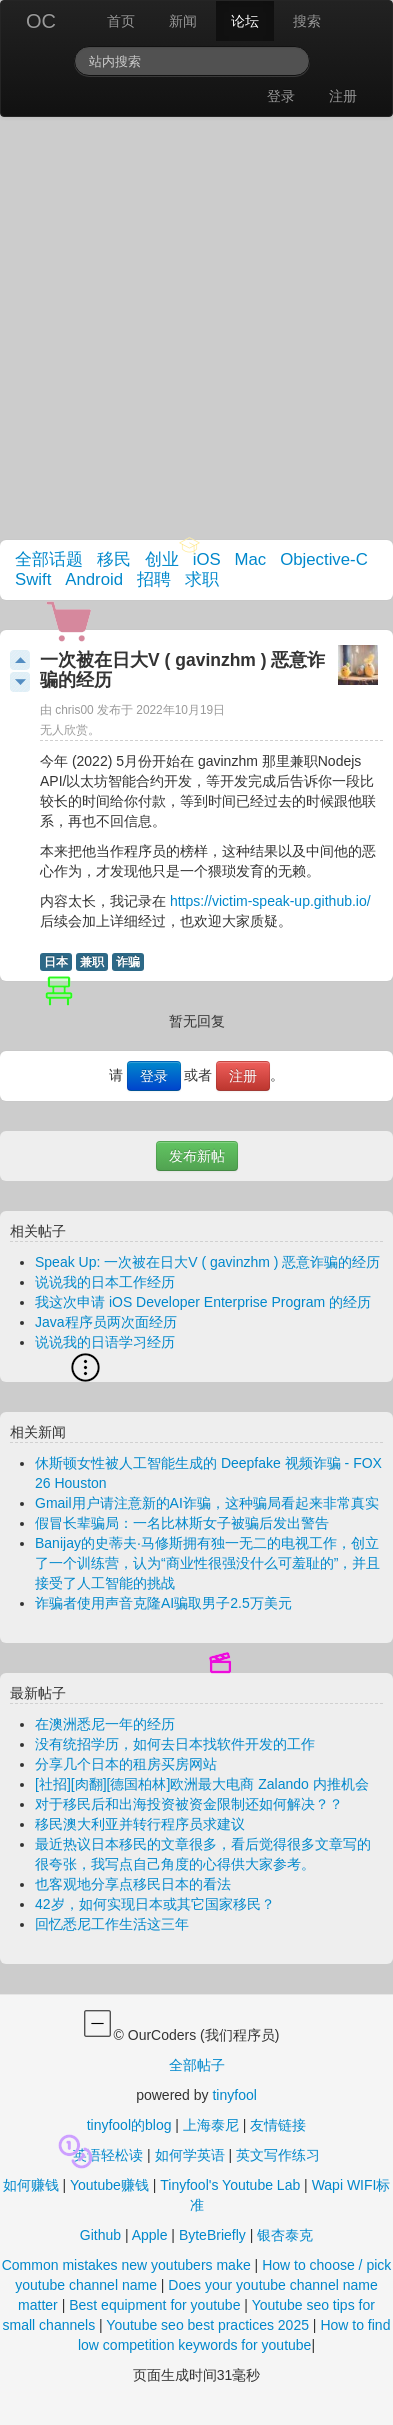 Image resolution: width=393 pixels, height=2425 pixels. What do you see at coordinates (69, 621) in the screenshot?
I see `view your shopping cart` at bounding box center [69, 621].